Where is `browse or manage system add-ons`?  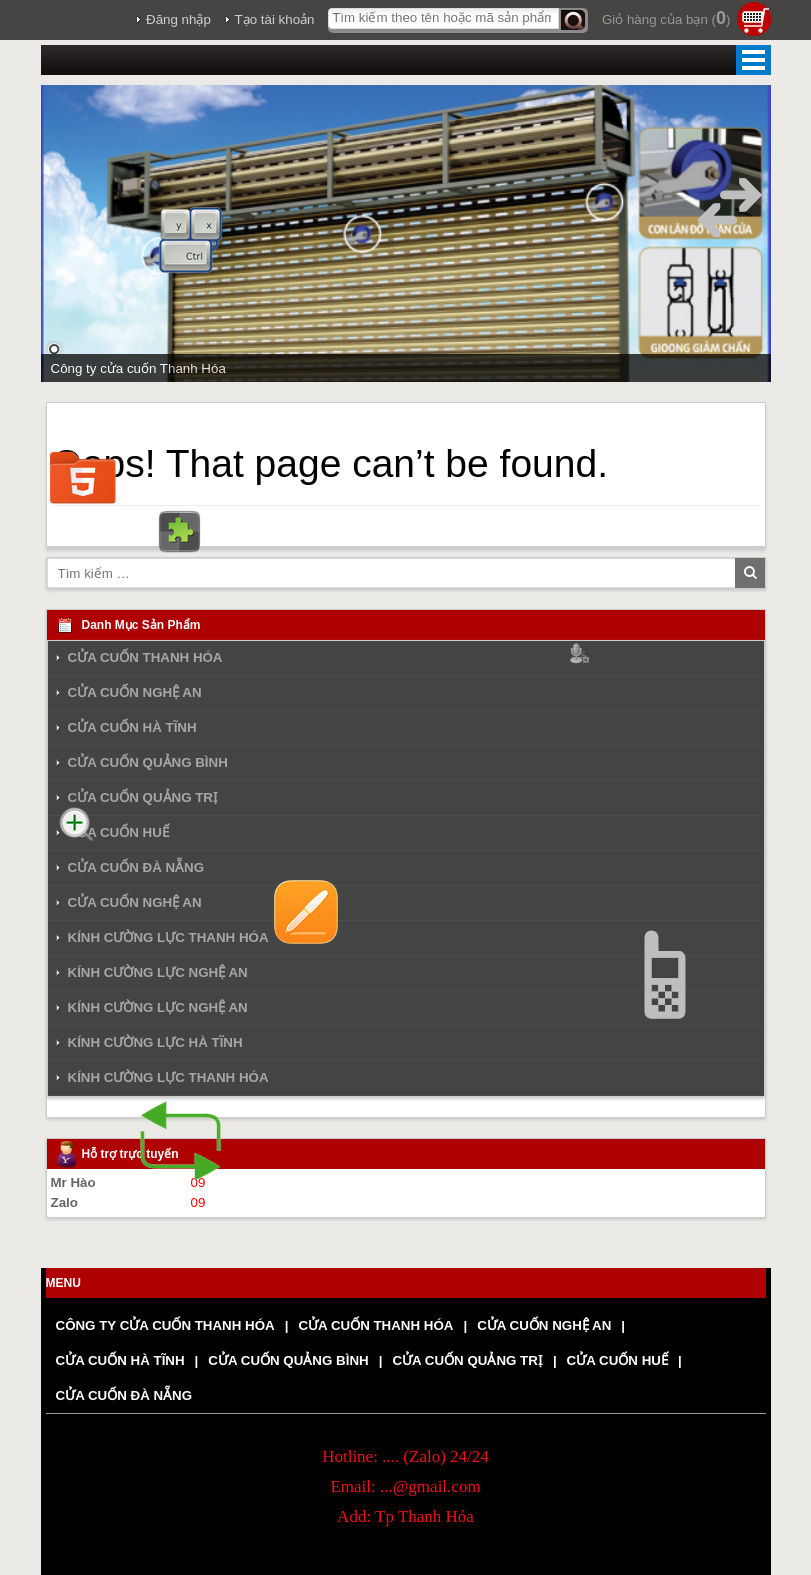
browse or manage system add-ons is located at coordinates (179, 531).